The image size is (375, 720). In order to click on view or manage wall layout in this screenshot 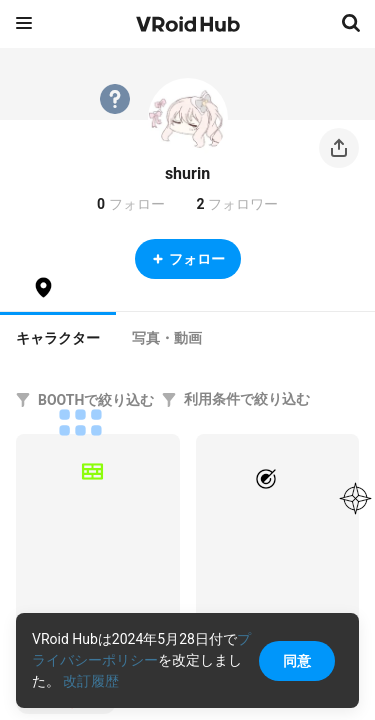, I will do `click(92, 471)`.